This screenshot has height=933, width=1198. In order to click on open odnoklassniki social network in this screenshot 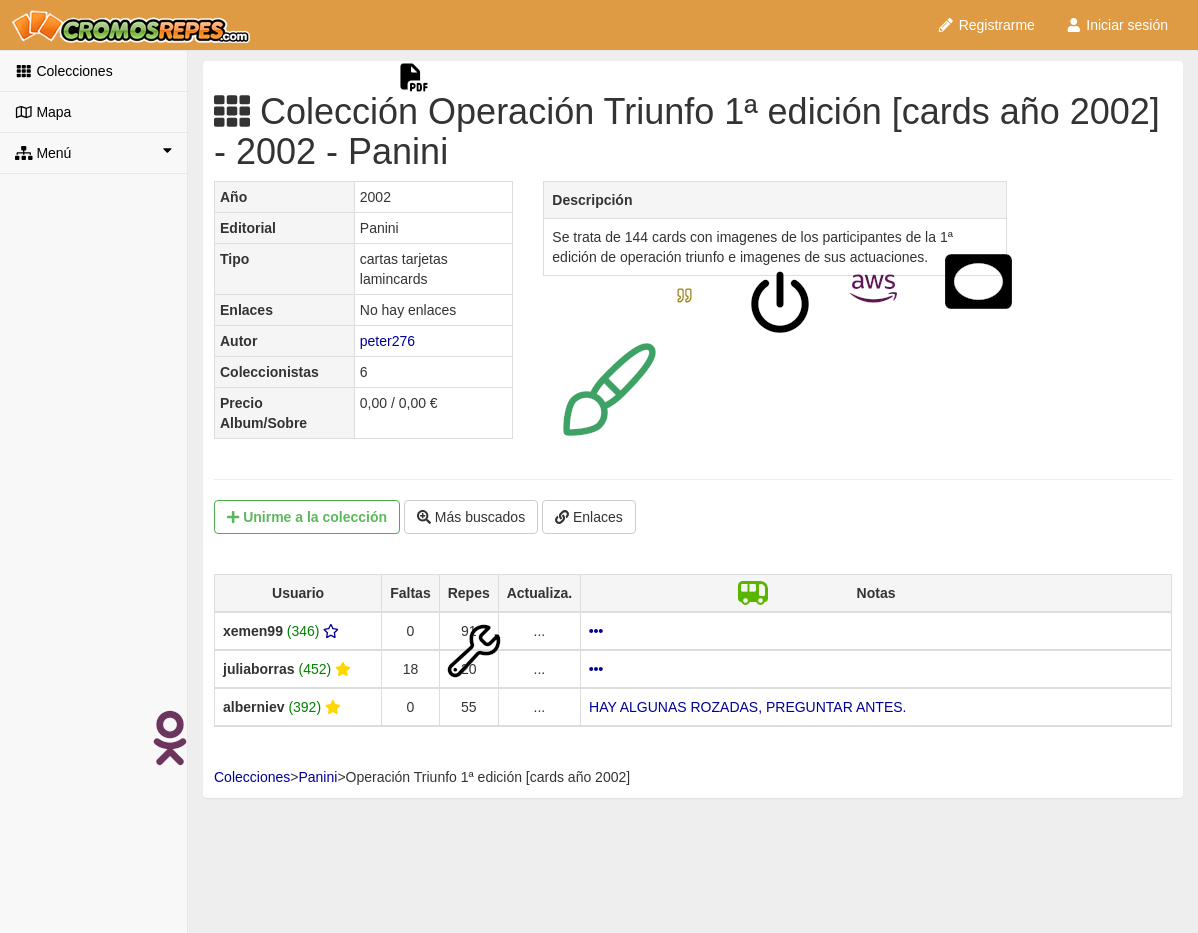, I will do `click(170, 738)`.